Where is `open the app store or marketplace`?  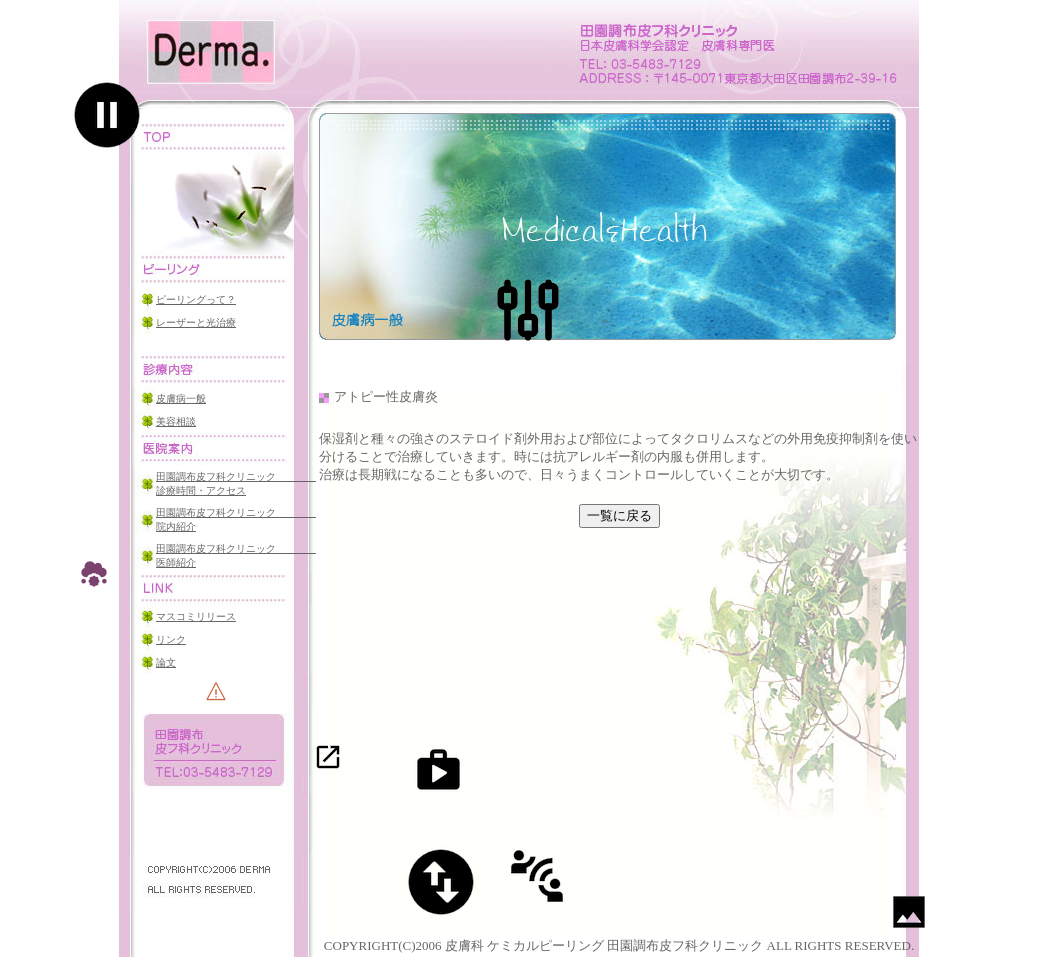 open the app store or marketplace is located at coordinates (438, 770).